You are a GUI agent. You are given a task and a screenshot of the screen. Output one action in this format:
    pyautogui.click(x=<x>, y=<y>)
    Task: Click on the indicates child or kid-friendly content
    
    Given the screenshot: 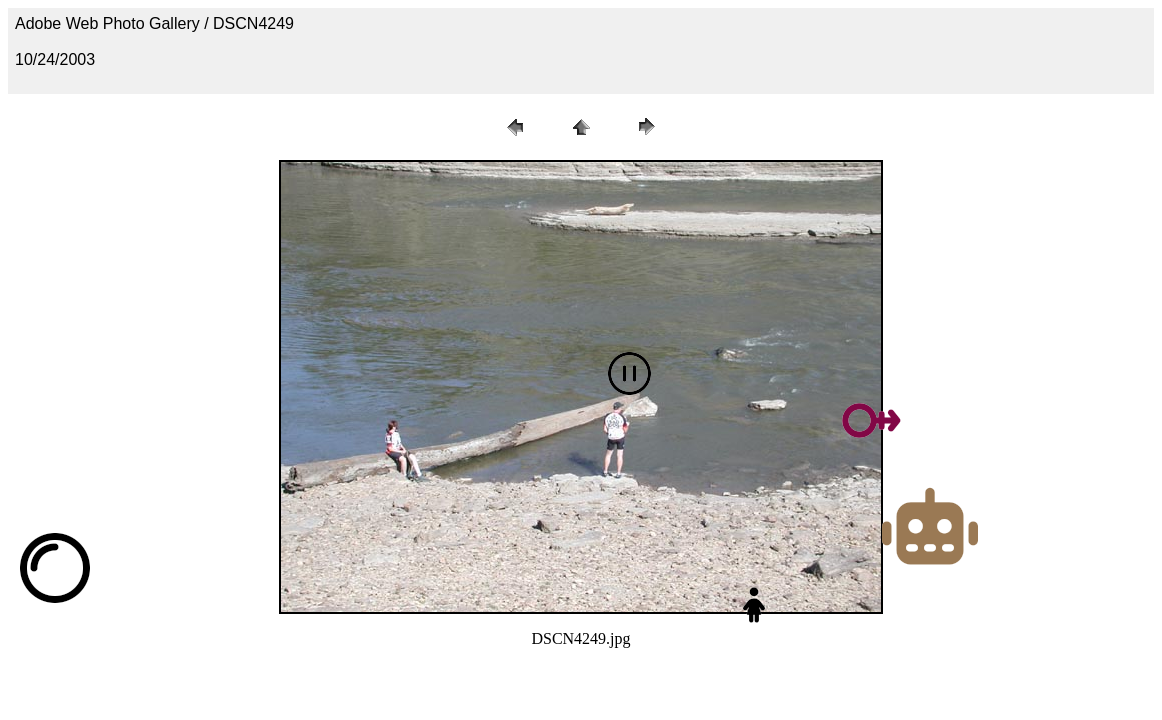 What is the action you would take?
    pyautogui.click(x=754, y=605)
    